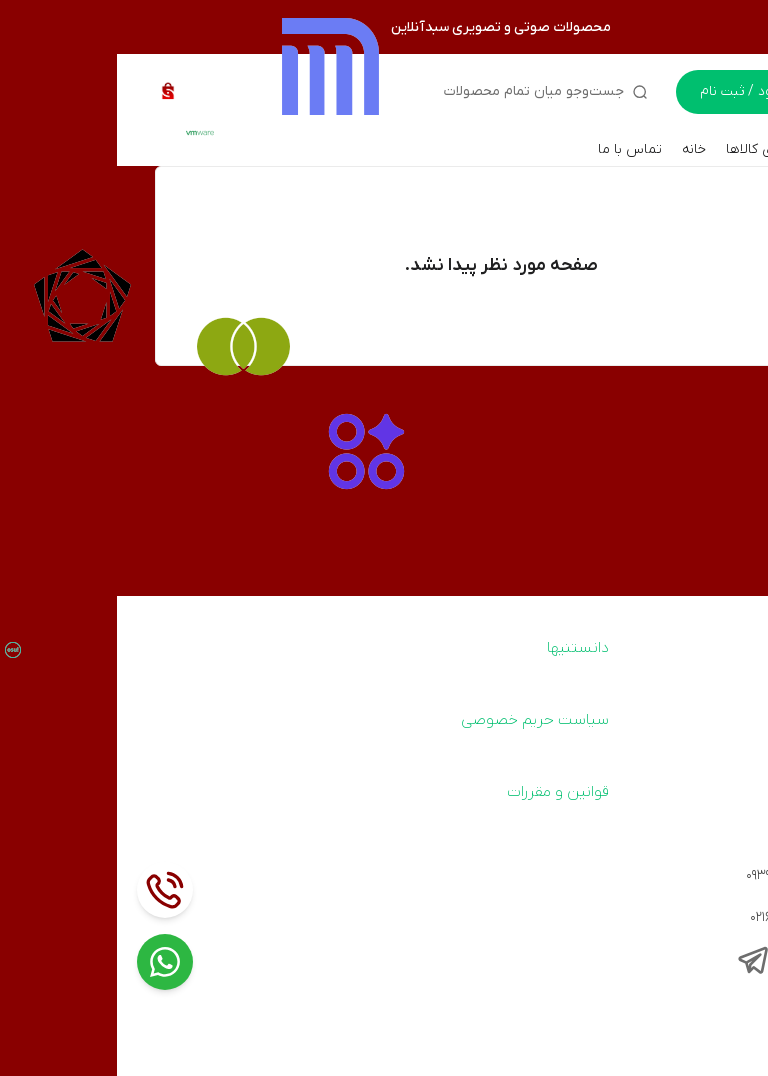  I want to click on open osu! rhythm game, so click(13, 650).